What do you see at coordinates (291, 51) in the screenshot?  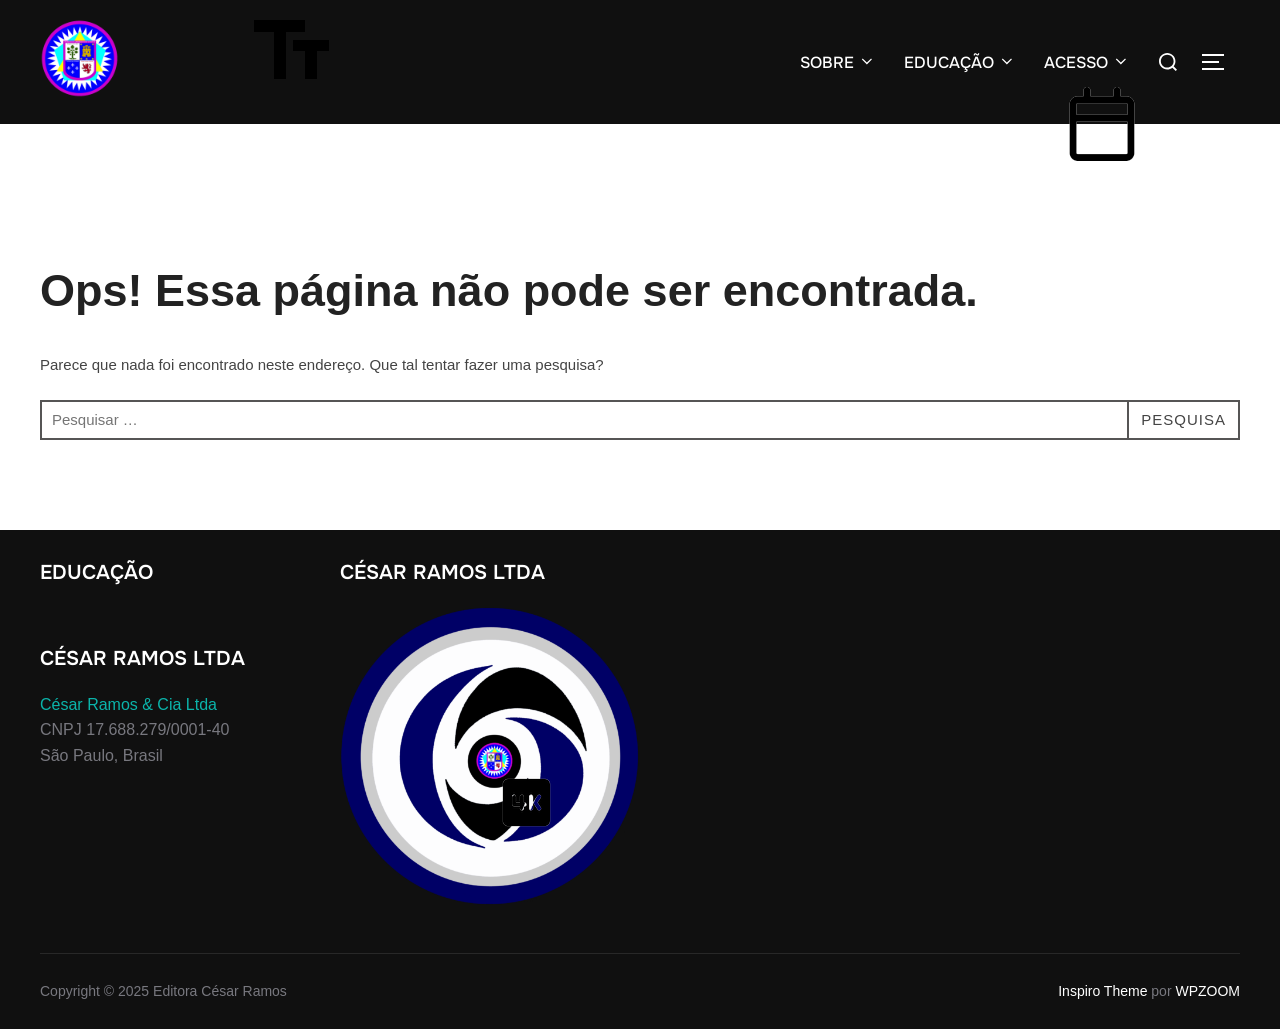 I see `adjust text formatting options` at bounding box center [291, 51].